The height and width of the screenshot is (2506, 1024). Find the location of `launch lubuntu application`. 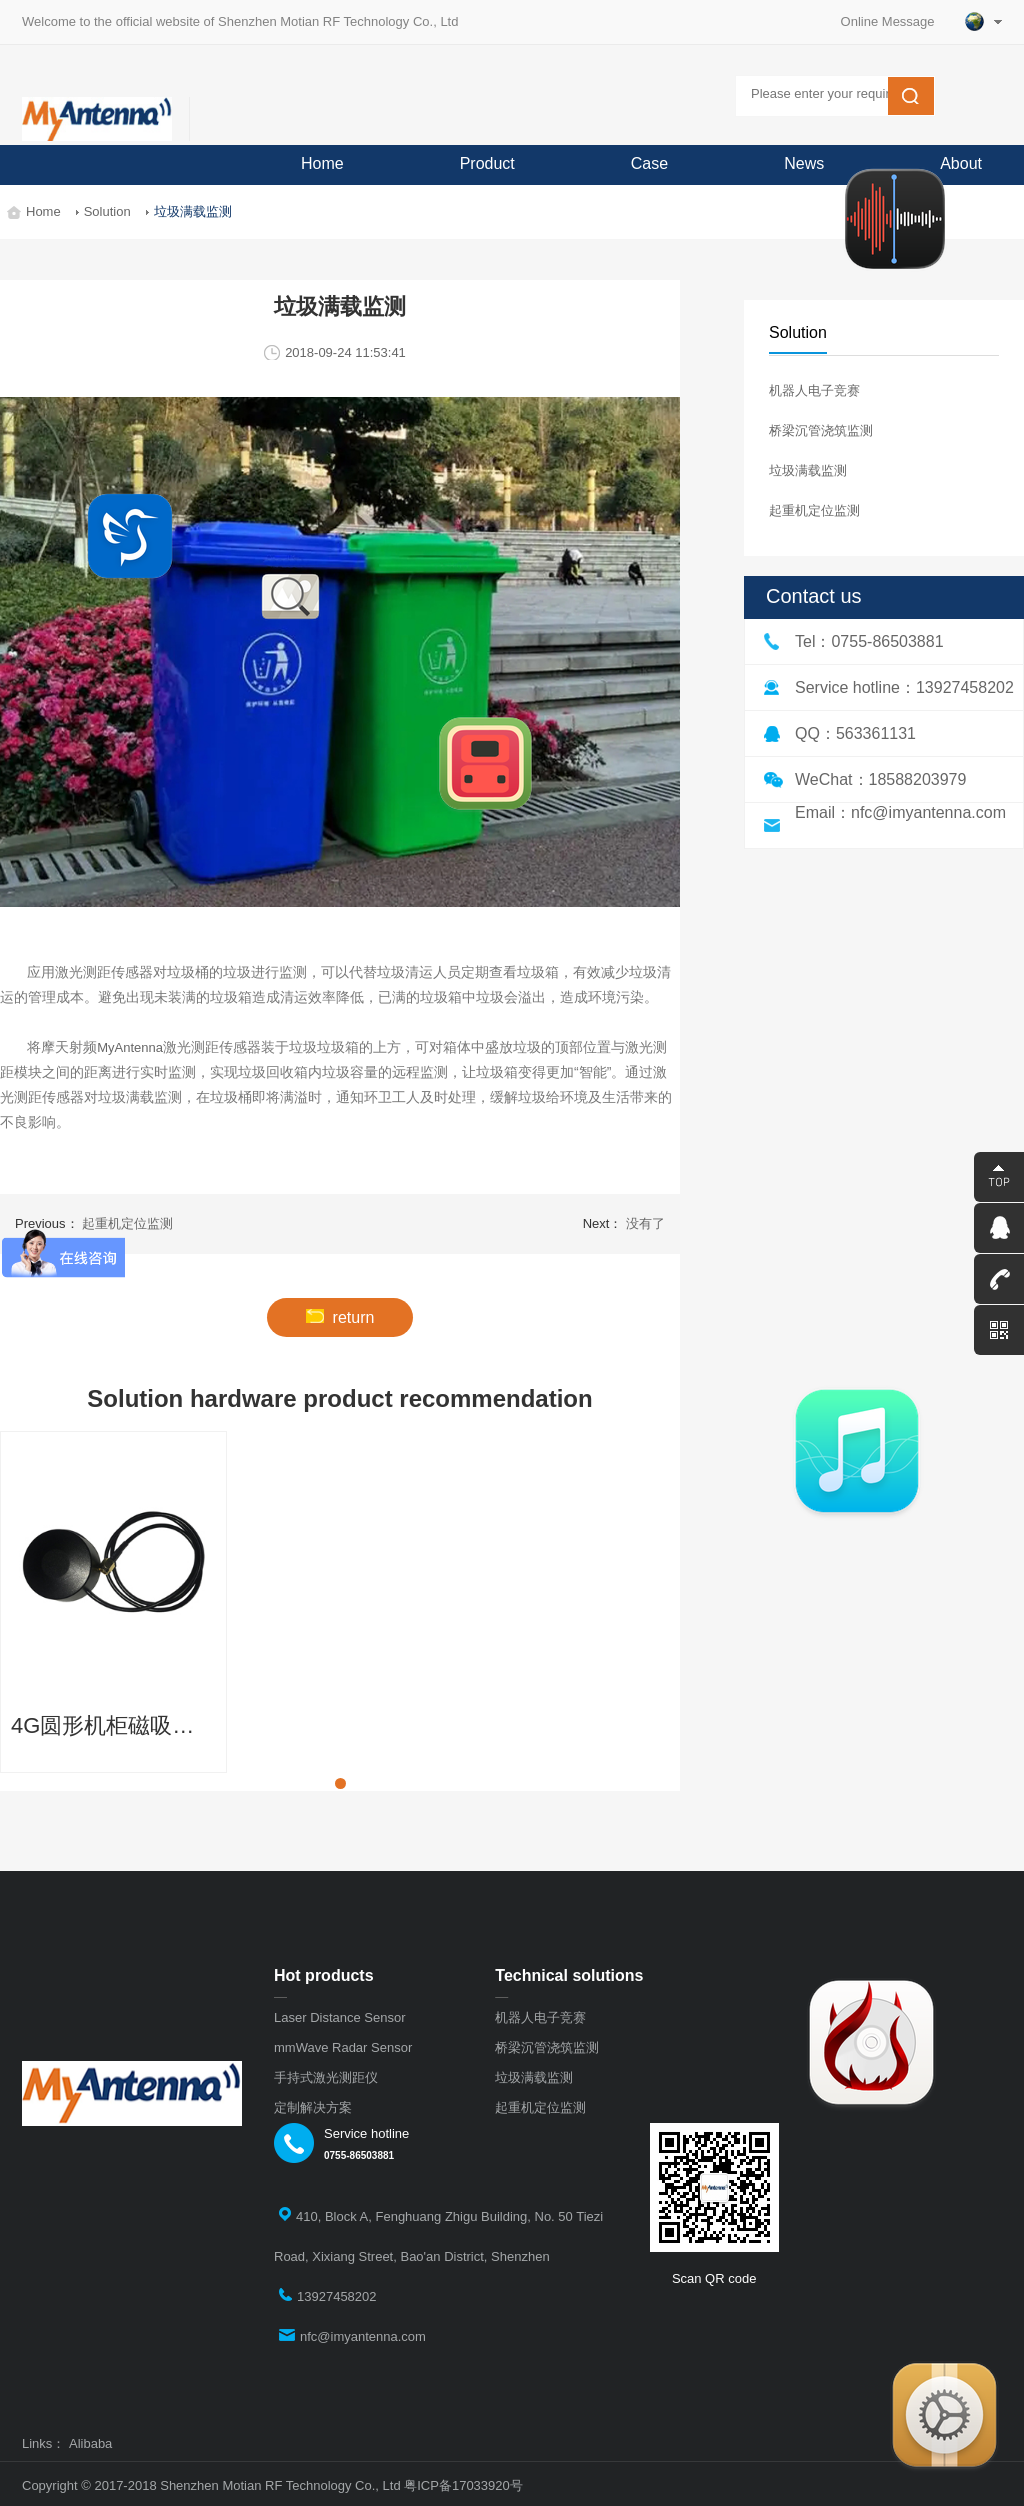

launch lubuntu application is located at coordinates (130, 536).